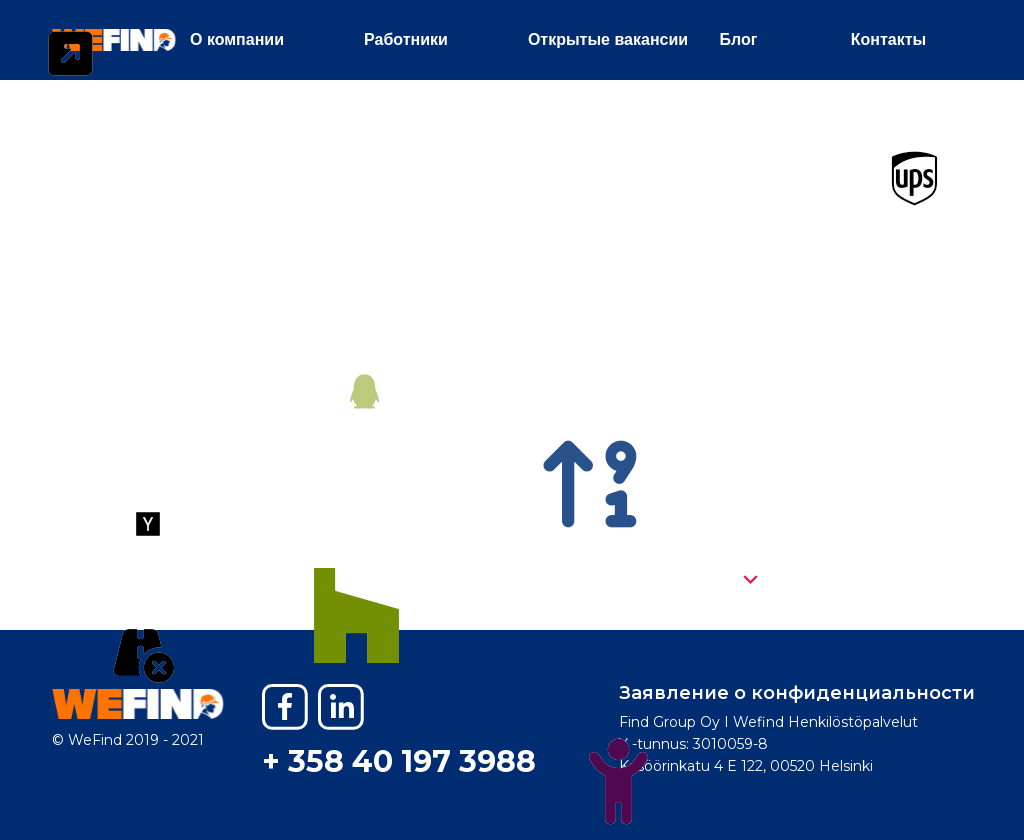 This screenshot has height=840, width=1024. Describe the element at coordinates (618, 781) in the screenshot. I see `indicates child-friendly content or features` at that location.